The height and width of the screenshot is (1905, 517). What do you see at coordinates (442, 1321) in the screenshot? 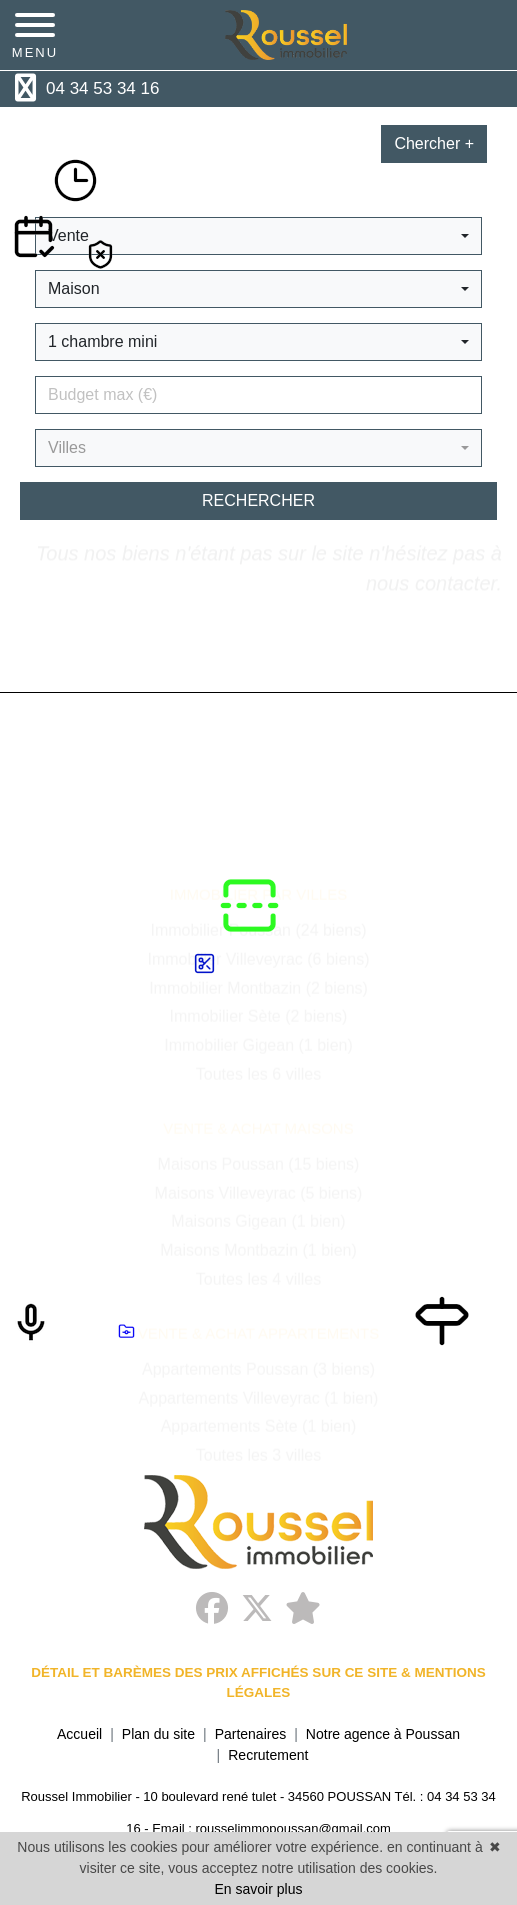
I see `access navigation or directions` at bounding box center [442, 1321].